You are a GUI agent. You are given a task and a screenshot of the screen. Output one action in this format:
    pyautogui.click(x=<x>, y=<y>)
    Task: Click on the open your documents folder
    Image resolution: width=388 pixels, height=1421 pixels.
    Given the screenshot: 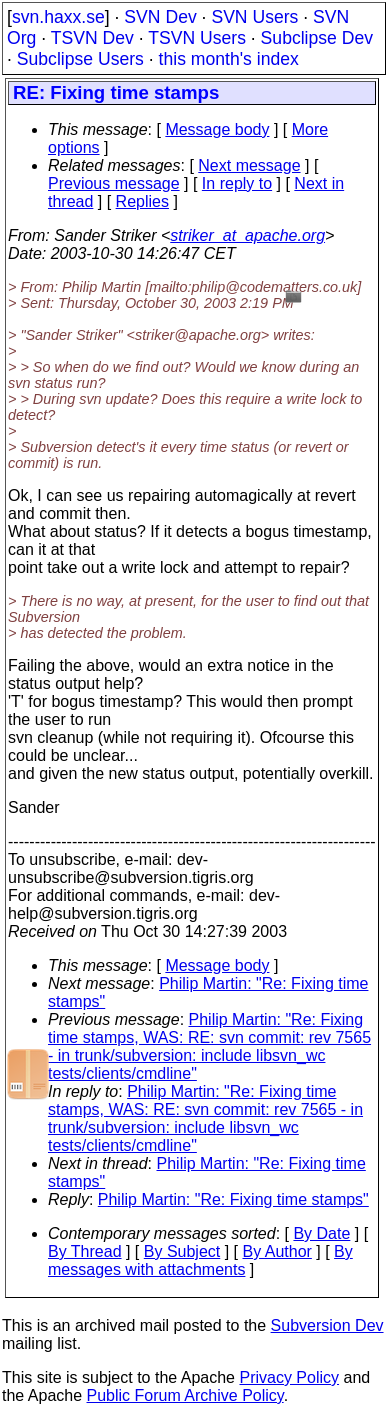 What is the action you would take?
    pyautogui.click(x=293, y=296)
    